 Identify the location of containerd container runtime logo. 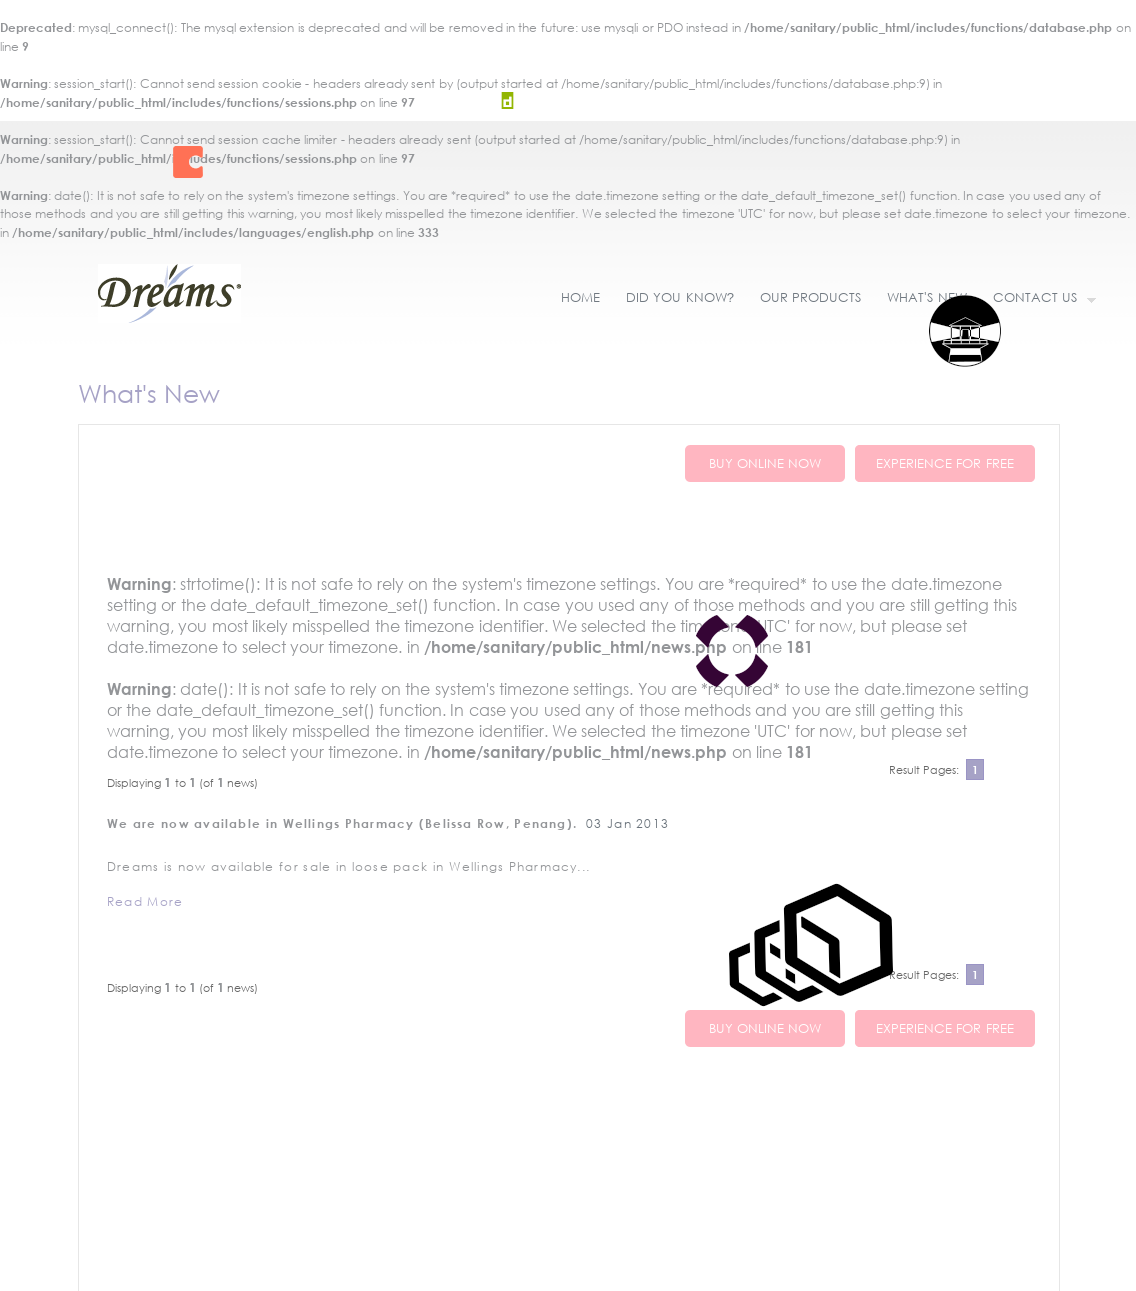
(507, 100).